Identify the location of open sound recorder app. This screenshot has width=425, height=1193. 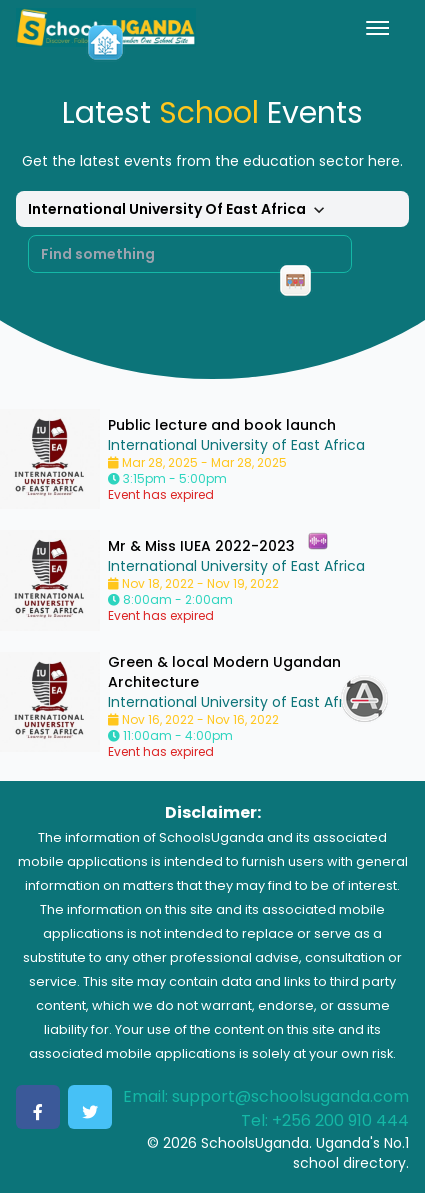
(318, 541).